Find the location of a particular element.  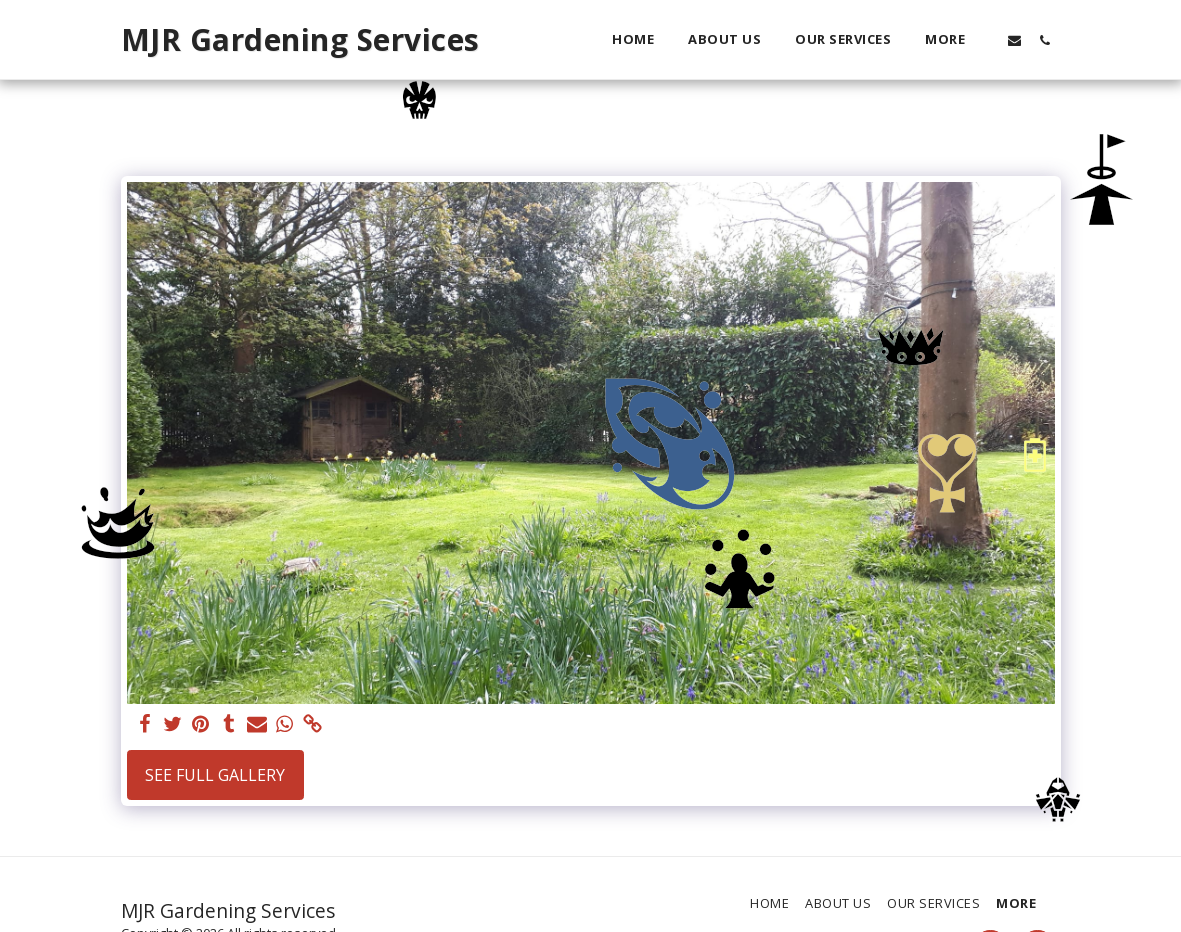

cast a water-based spell or ability is located at coordinates (670, 444).